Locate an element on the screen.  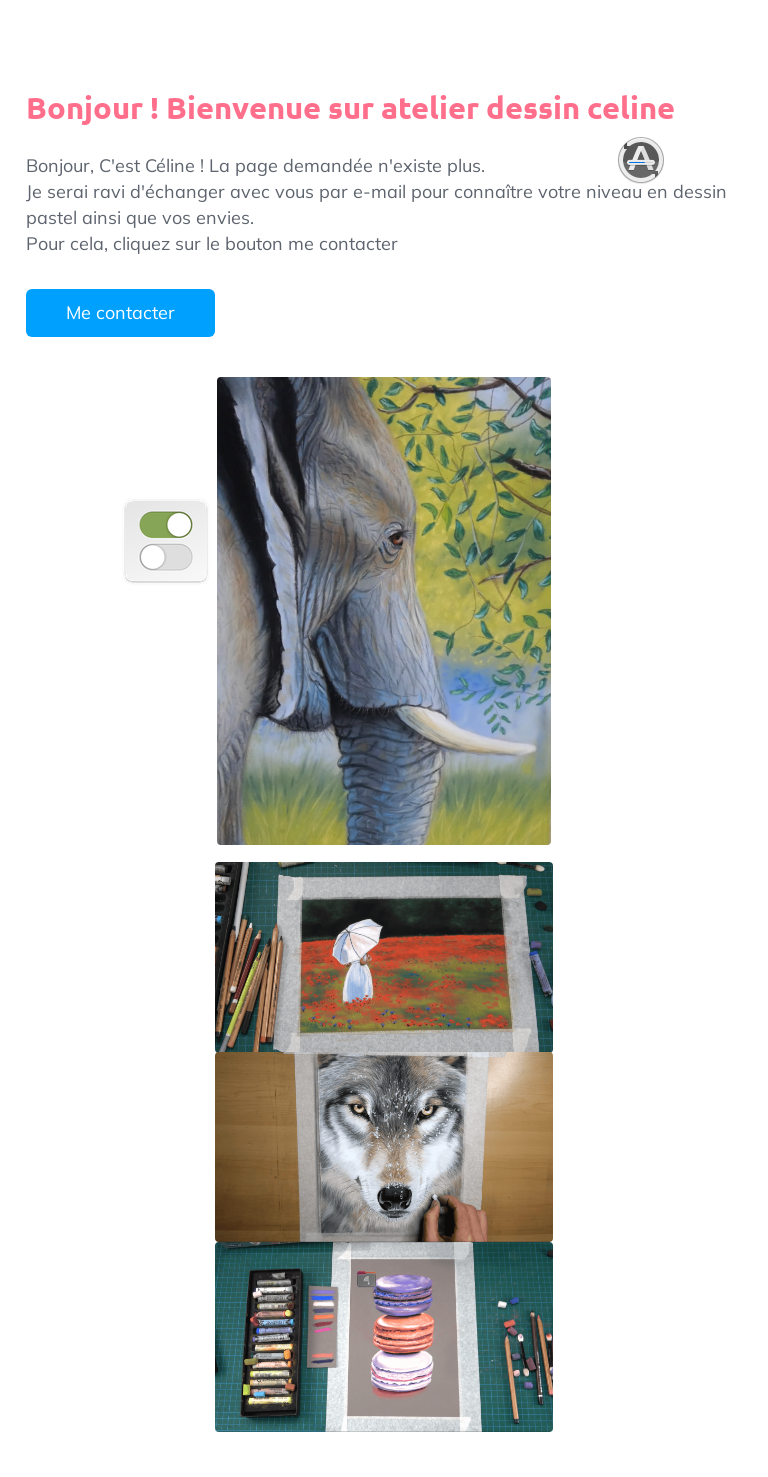
open unity tweak tool settings is located at coordinates (166, 541).